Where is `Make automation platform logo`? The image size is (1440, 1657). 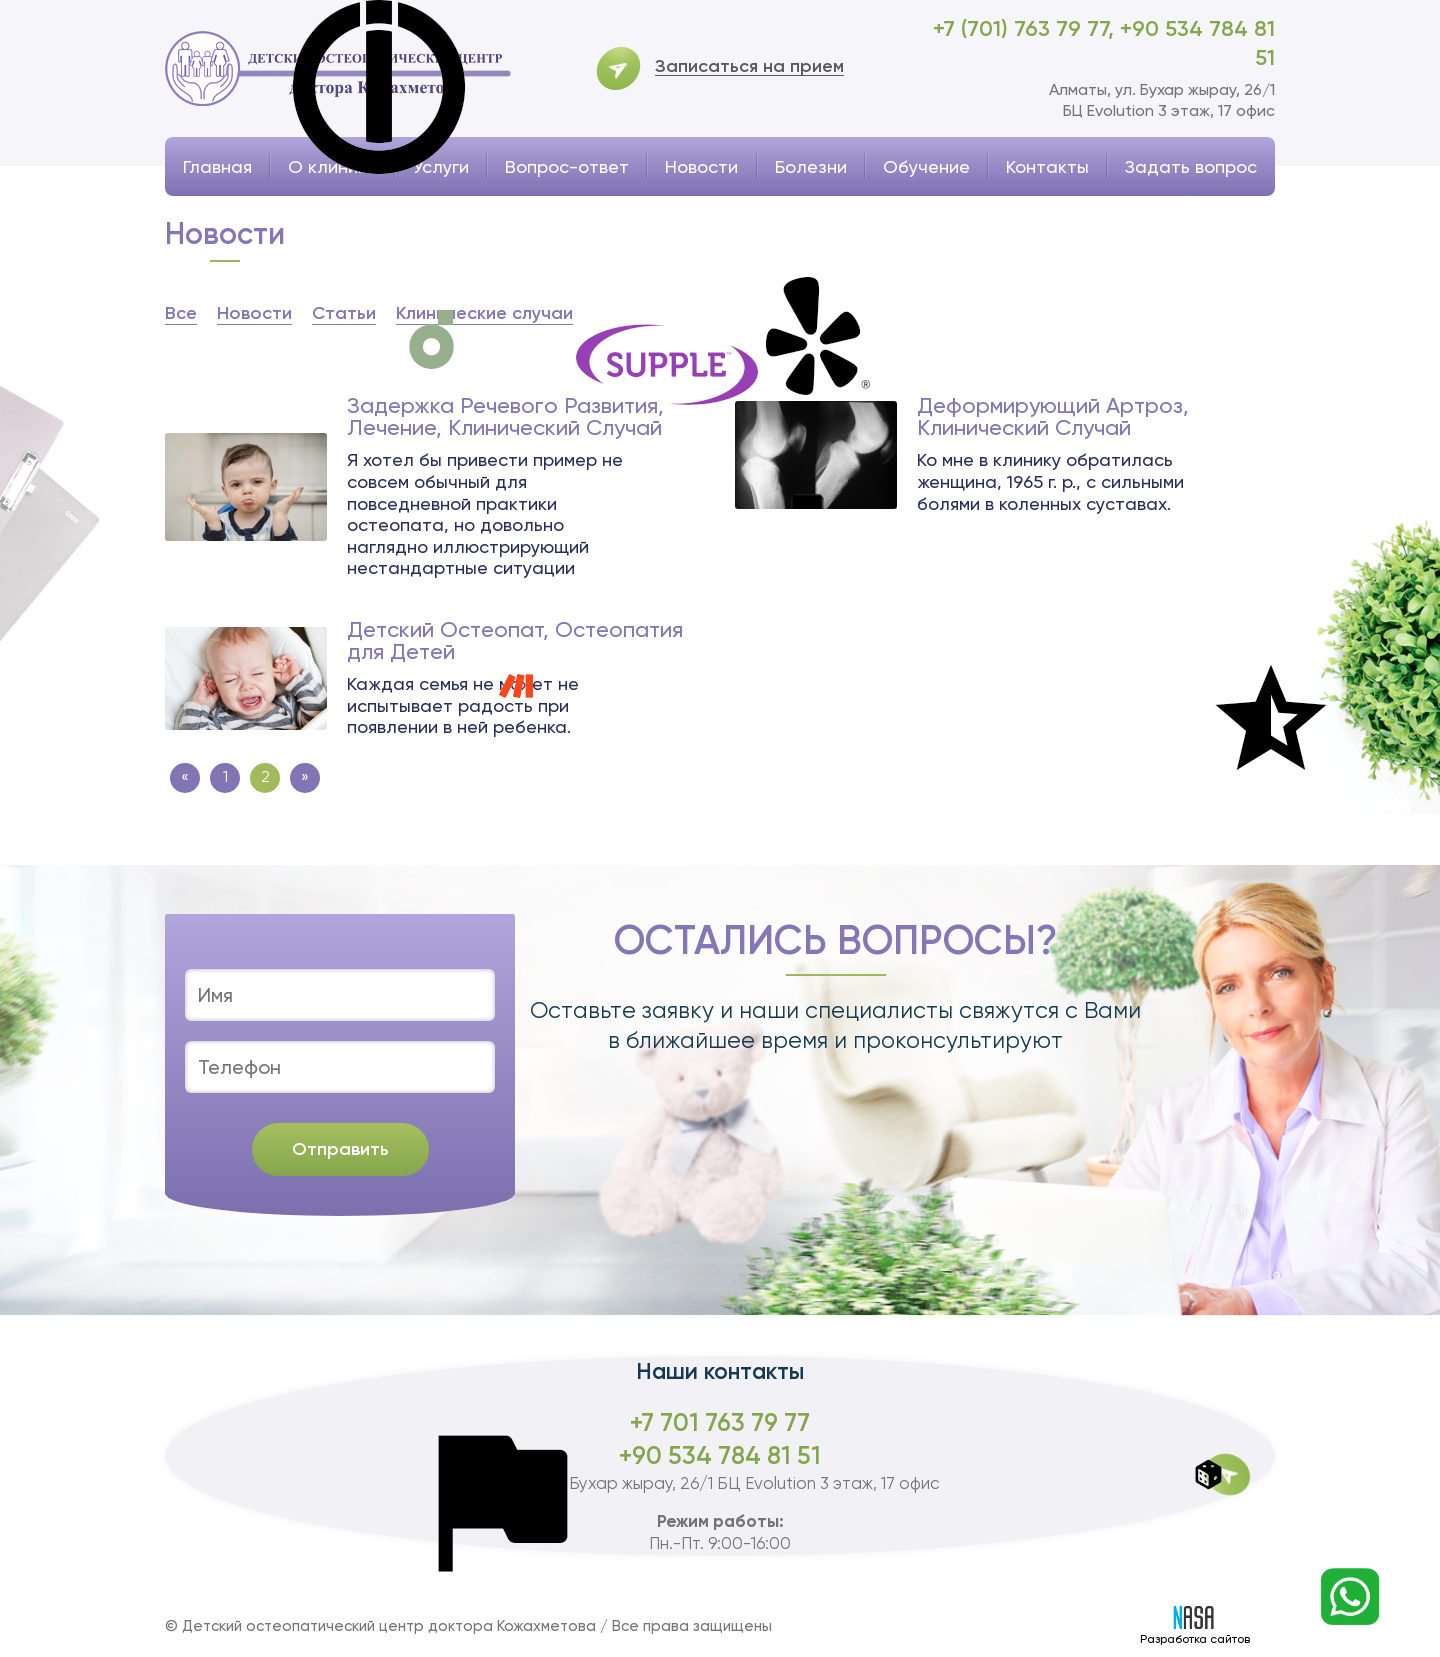
Make automation platform logo is located at coordinates (516, 686).